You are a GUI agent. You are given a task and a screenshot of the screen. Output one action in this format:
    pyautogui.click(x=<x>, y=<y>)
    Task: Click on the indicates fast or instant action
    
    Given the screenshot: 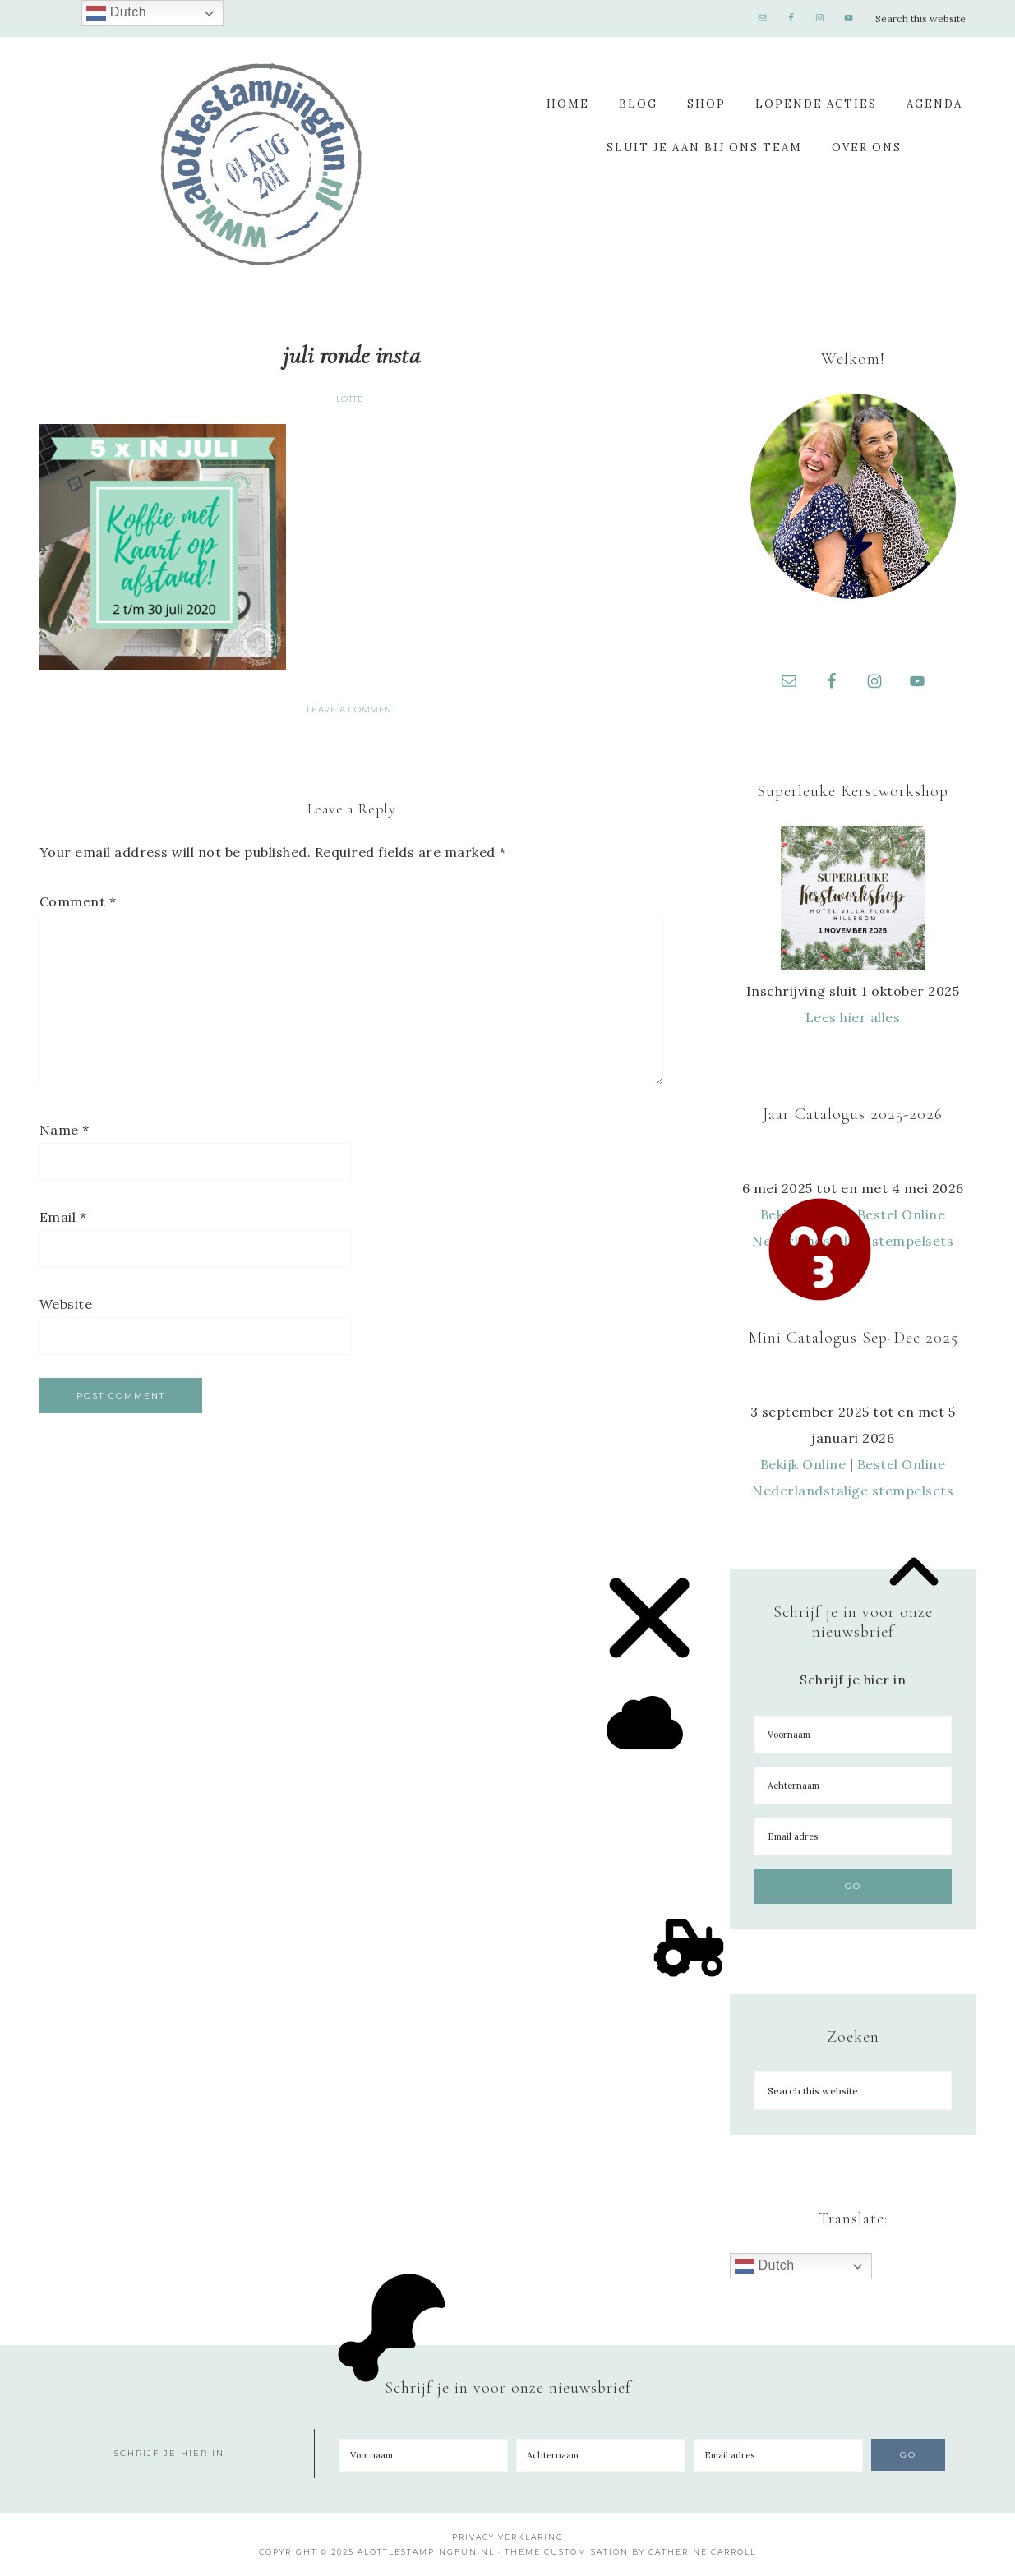 What is the action you would take?
    pyautogui.click(x=859, y=543)
    